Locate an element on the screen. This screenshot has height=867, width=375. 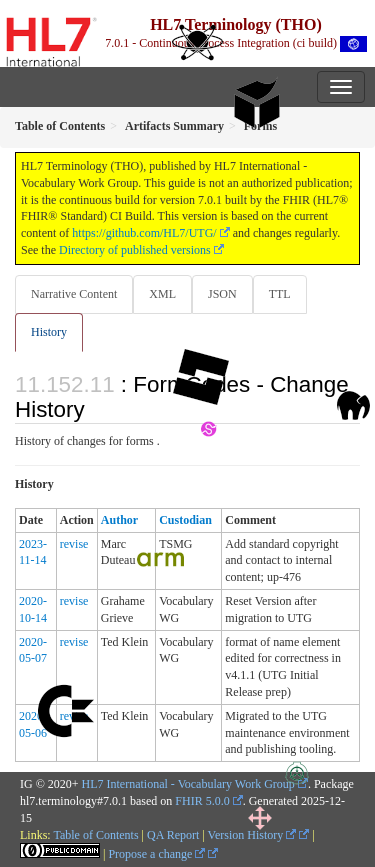
Arm company logo is located at coordinates (160, 559).